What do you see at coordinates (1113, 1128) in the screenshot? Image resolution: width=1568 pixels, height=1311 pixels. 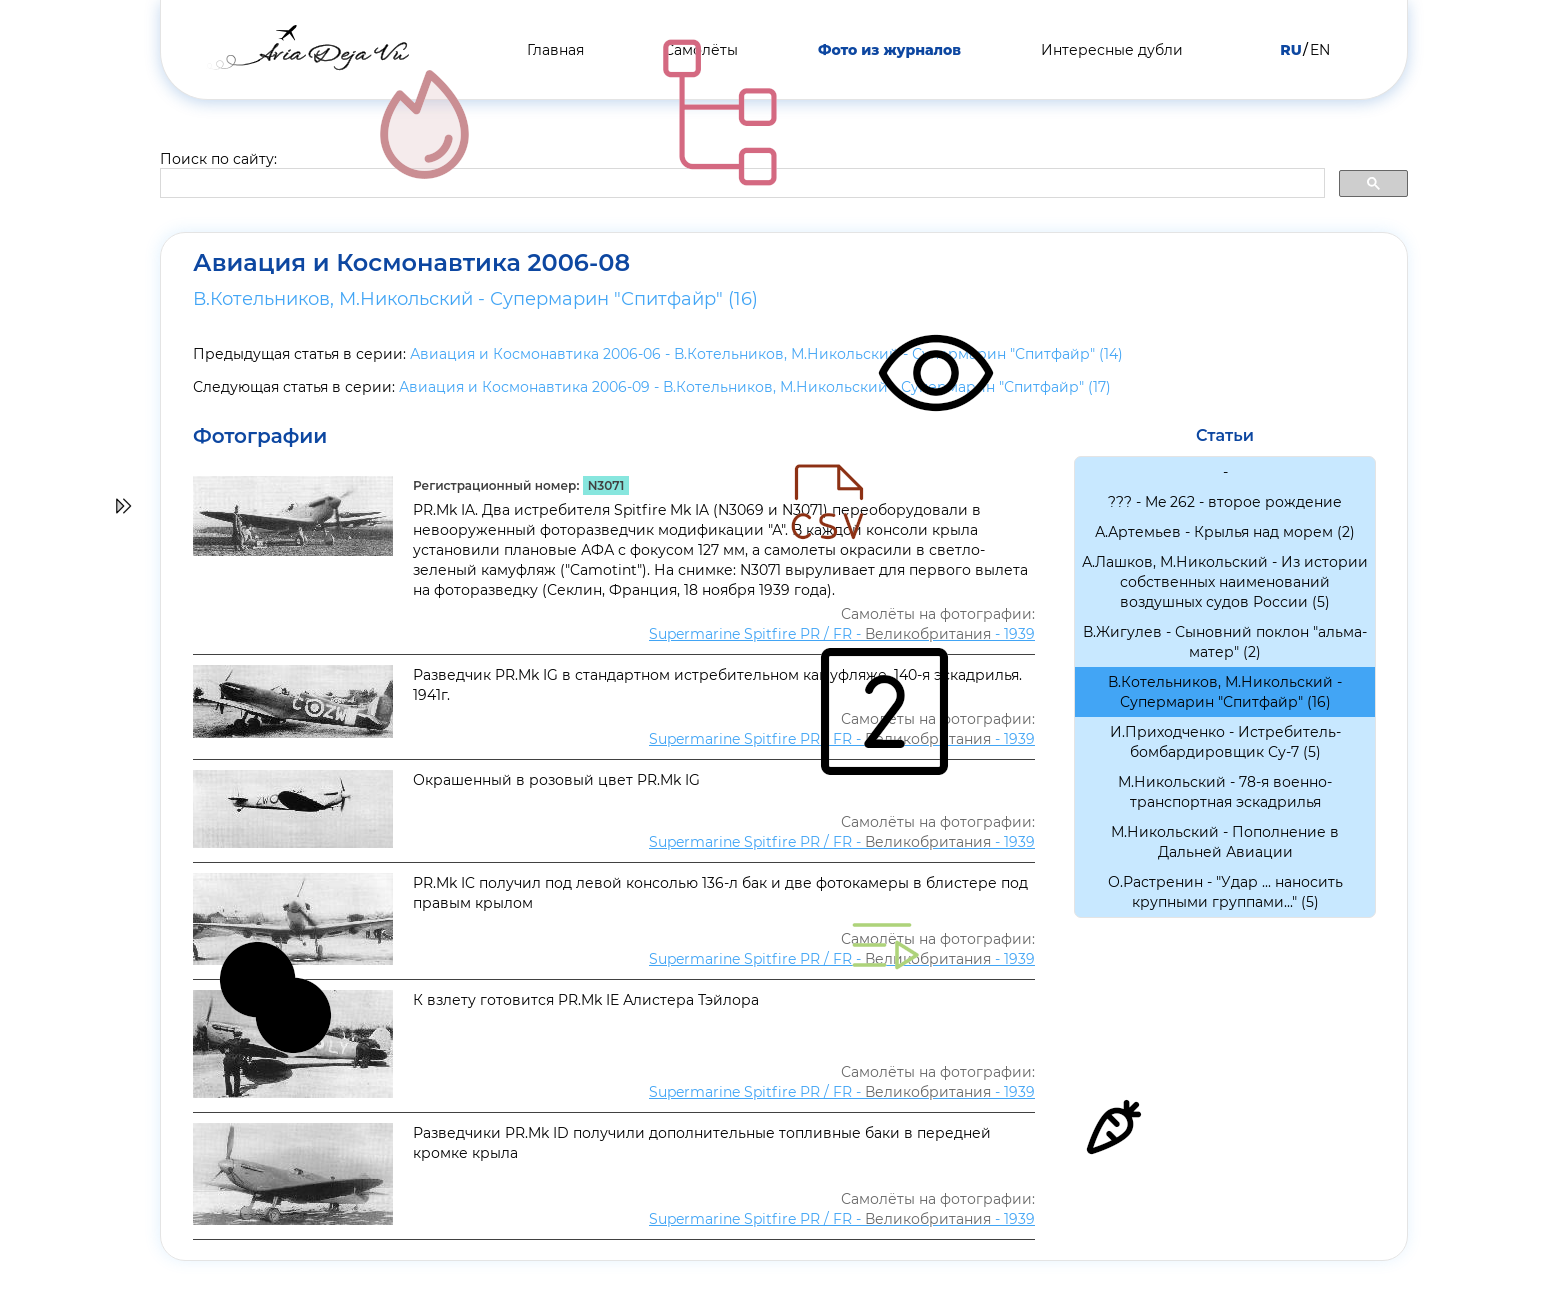 I see `browse vegetable or produce category` at bounding box center [1113, 1128].